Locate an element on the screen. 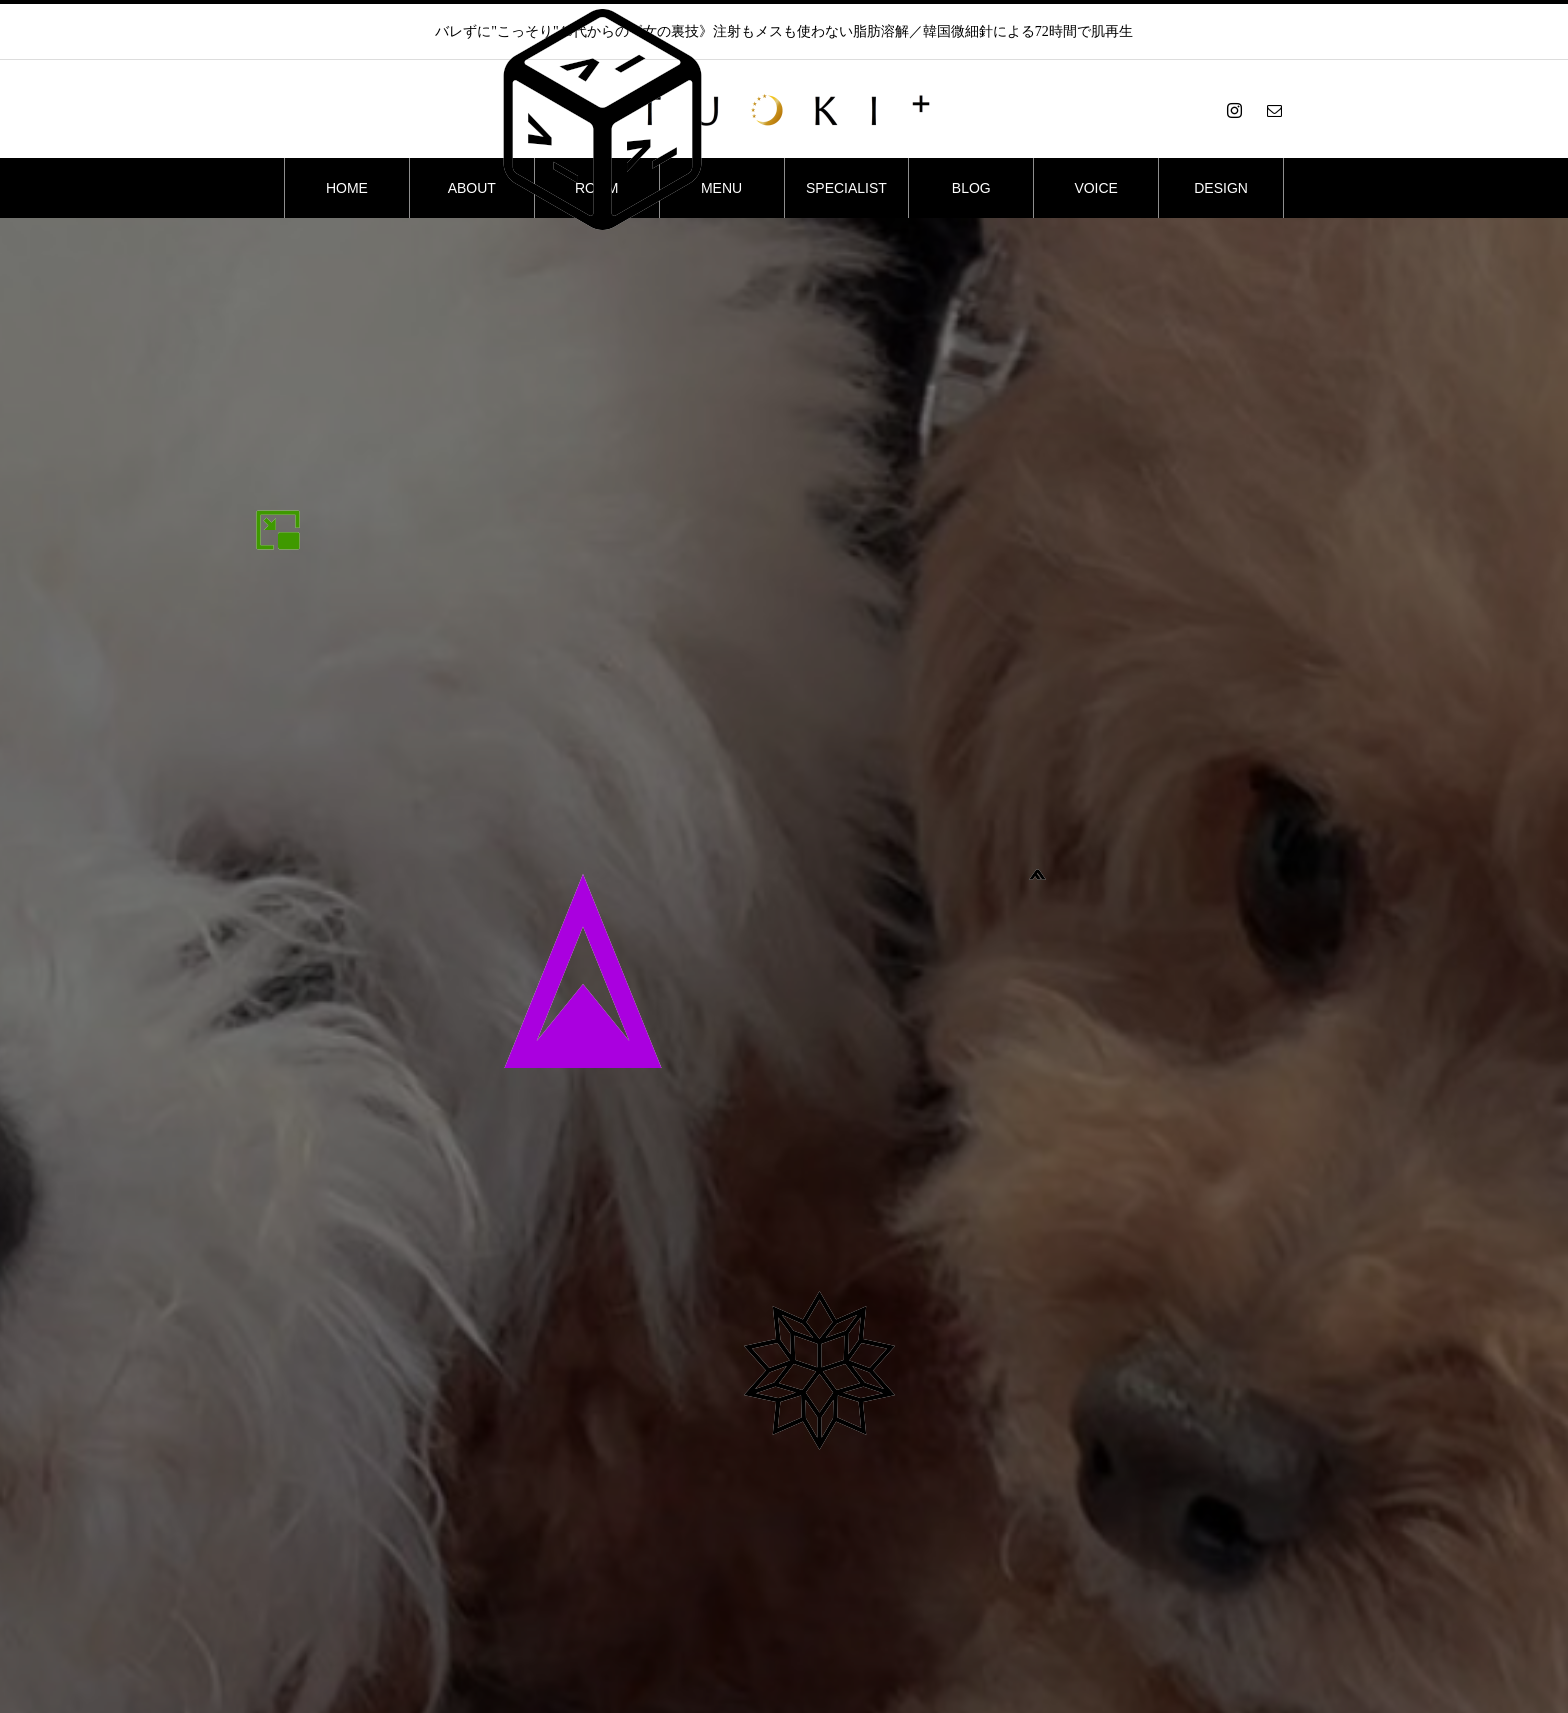 The height and width of the screenshot is (1713, 1568). launch THE FINALS game is located at coordinates (1037, 874).